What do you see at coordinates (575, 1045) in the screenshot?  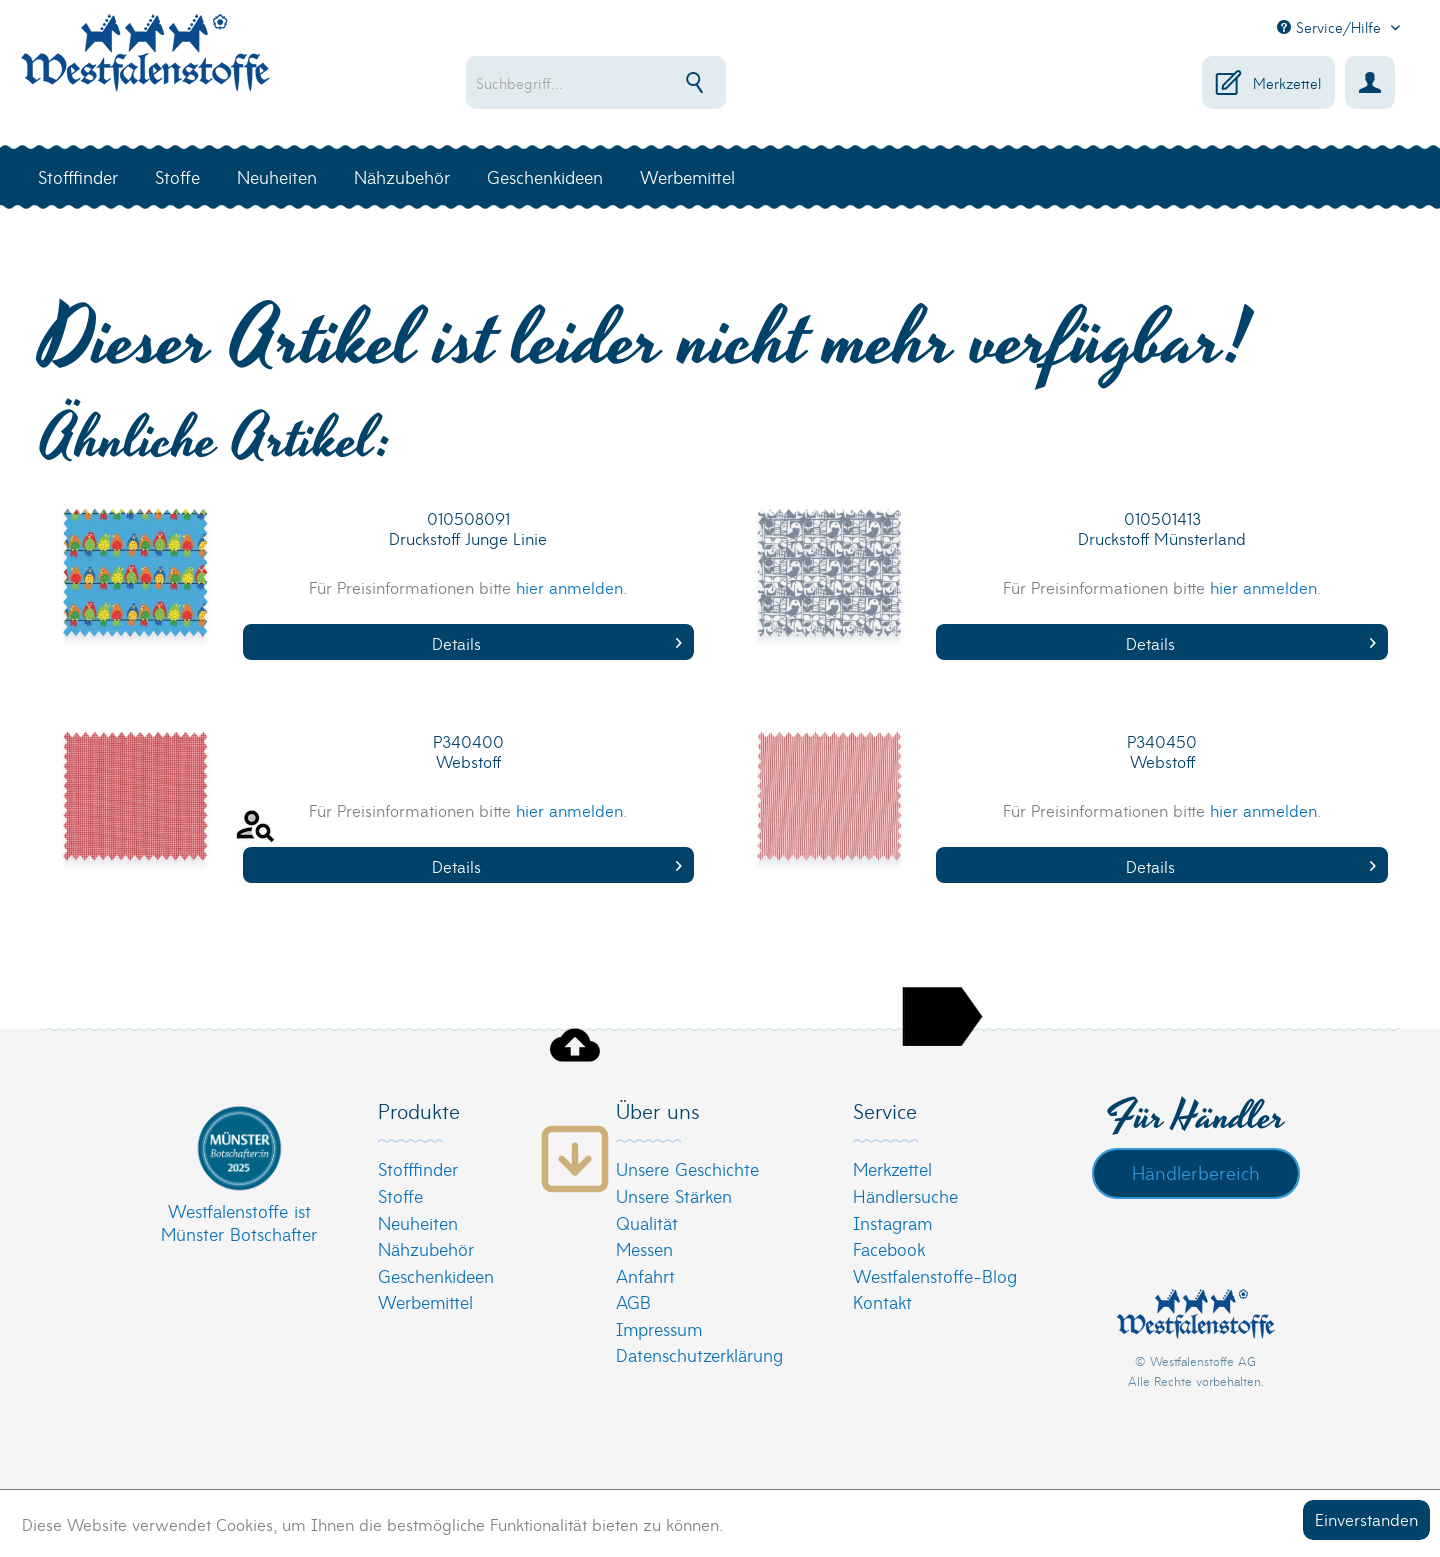 I see `upload file to cloud storage` at bounding box center [575, 1045].